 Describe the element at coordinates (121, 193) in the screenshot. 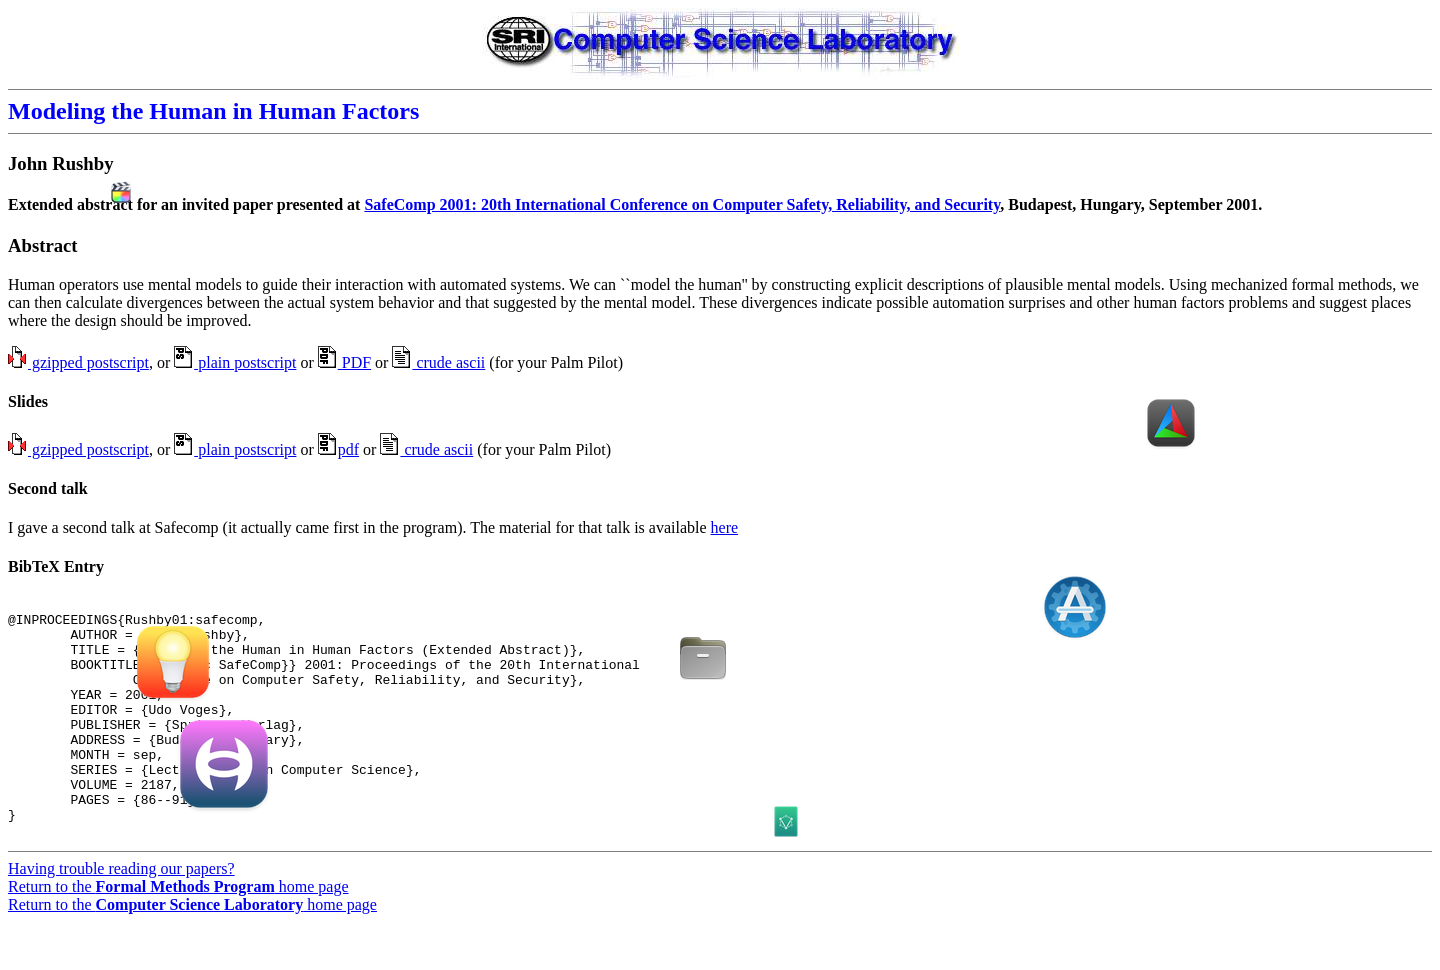

I see `open Final Cut Pro video editing application` at that location.